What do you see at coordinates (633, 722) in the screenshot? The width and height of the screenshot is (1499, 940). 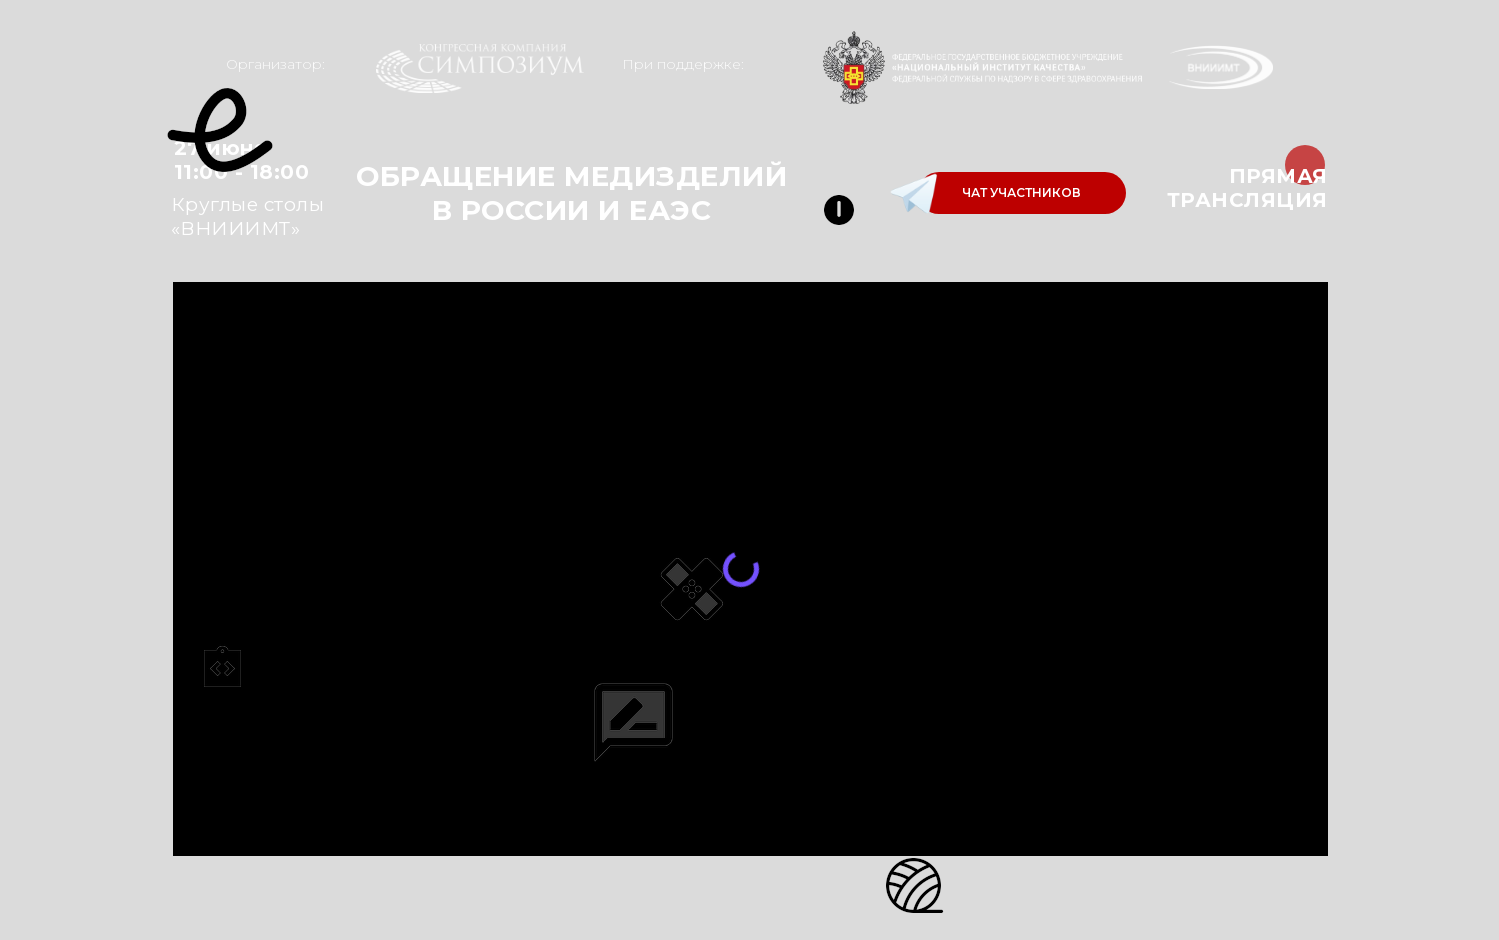 I see `write a review or feedback` at bounding box center [633, 722].